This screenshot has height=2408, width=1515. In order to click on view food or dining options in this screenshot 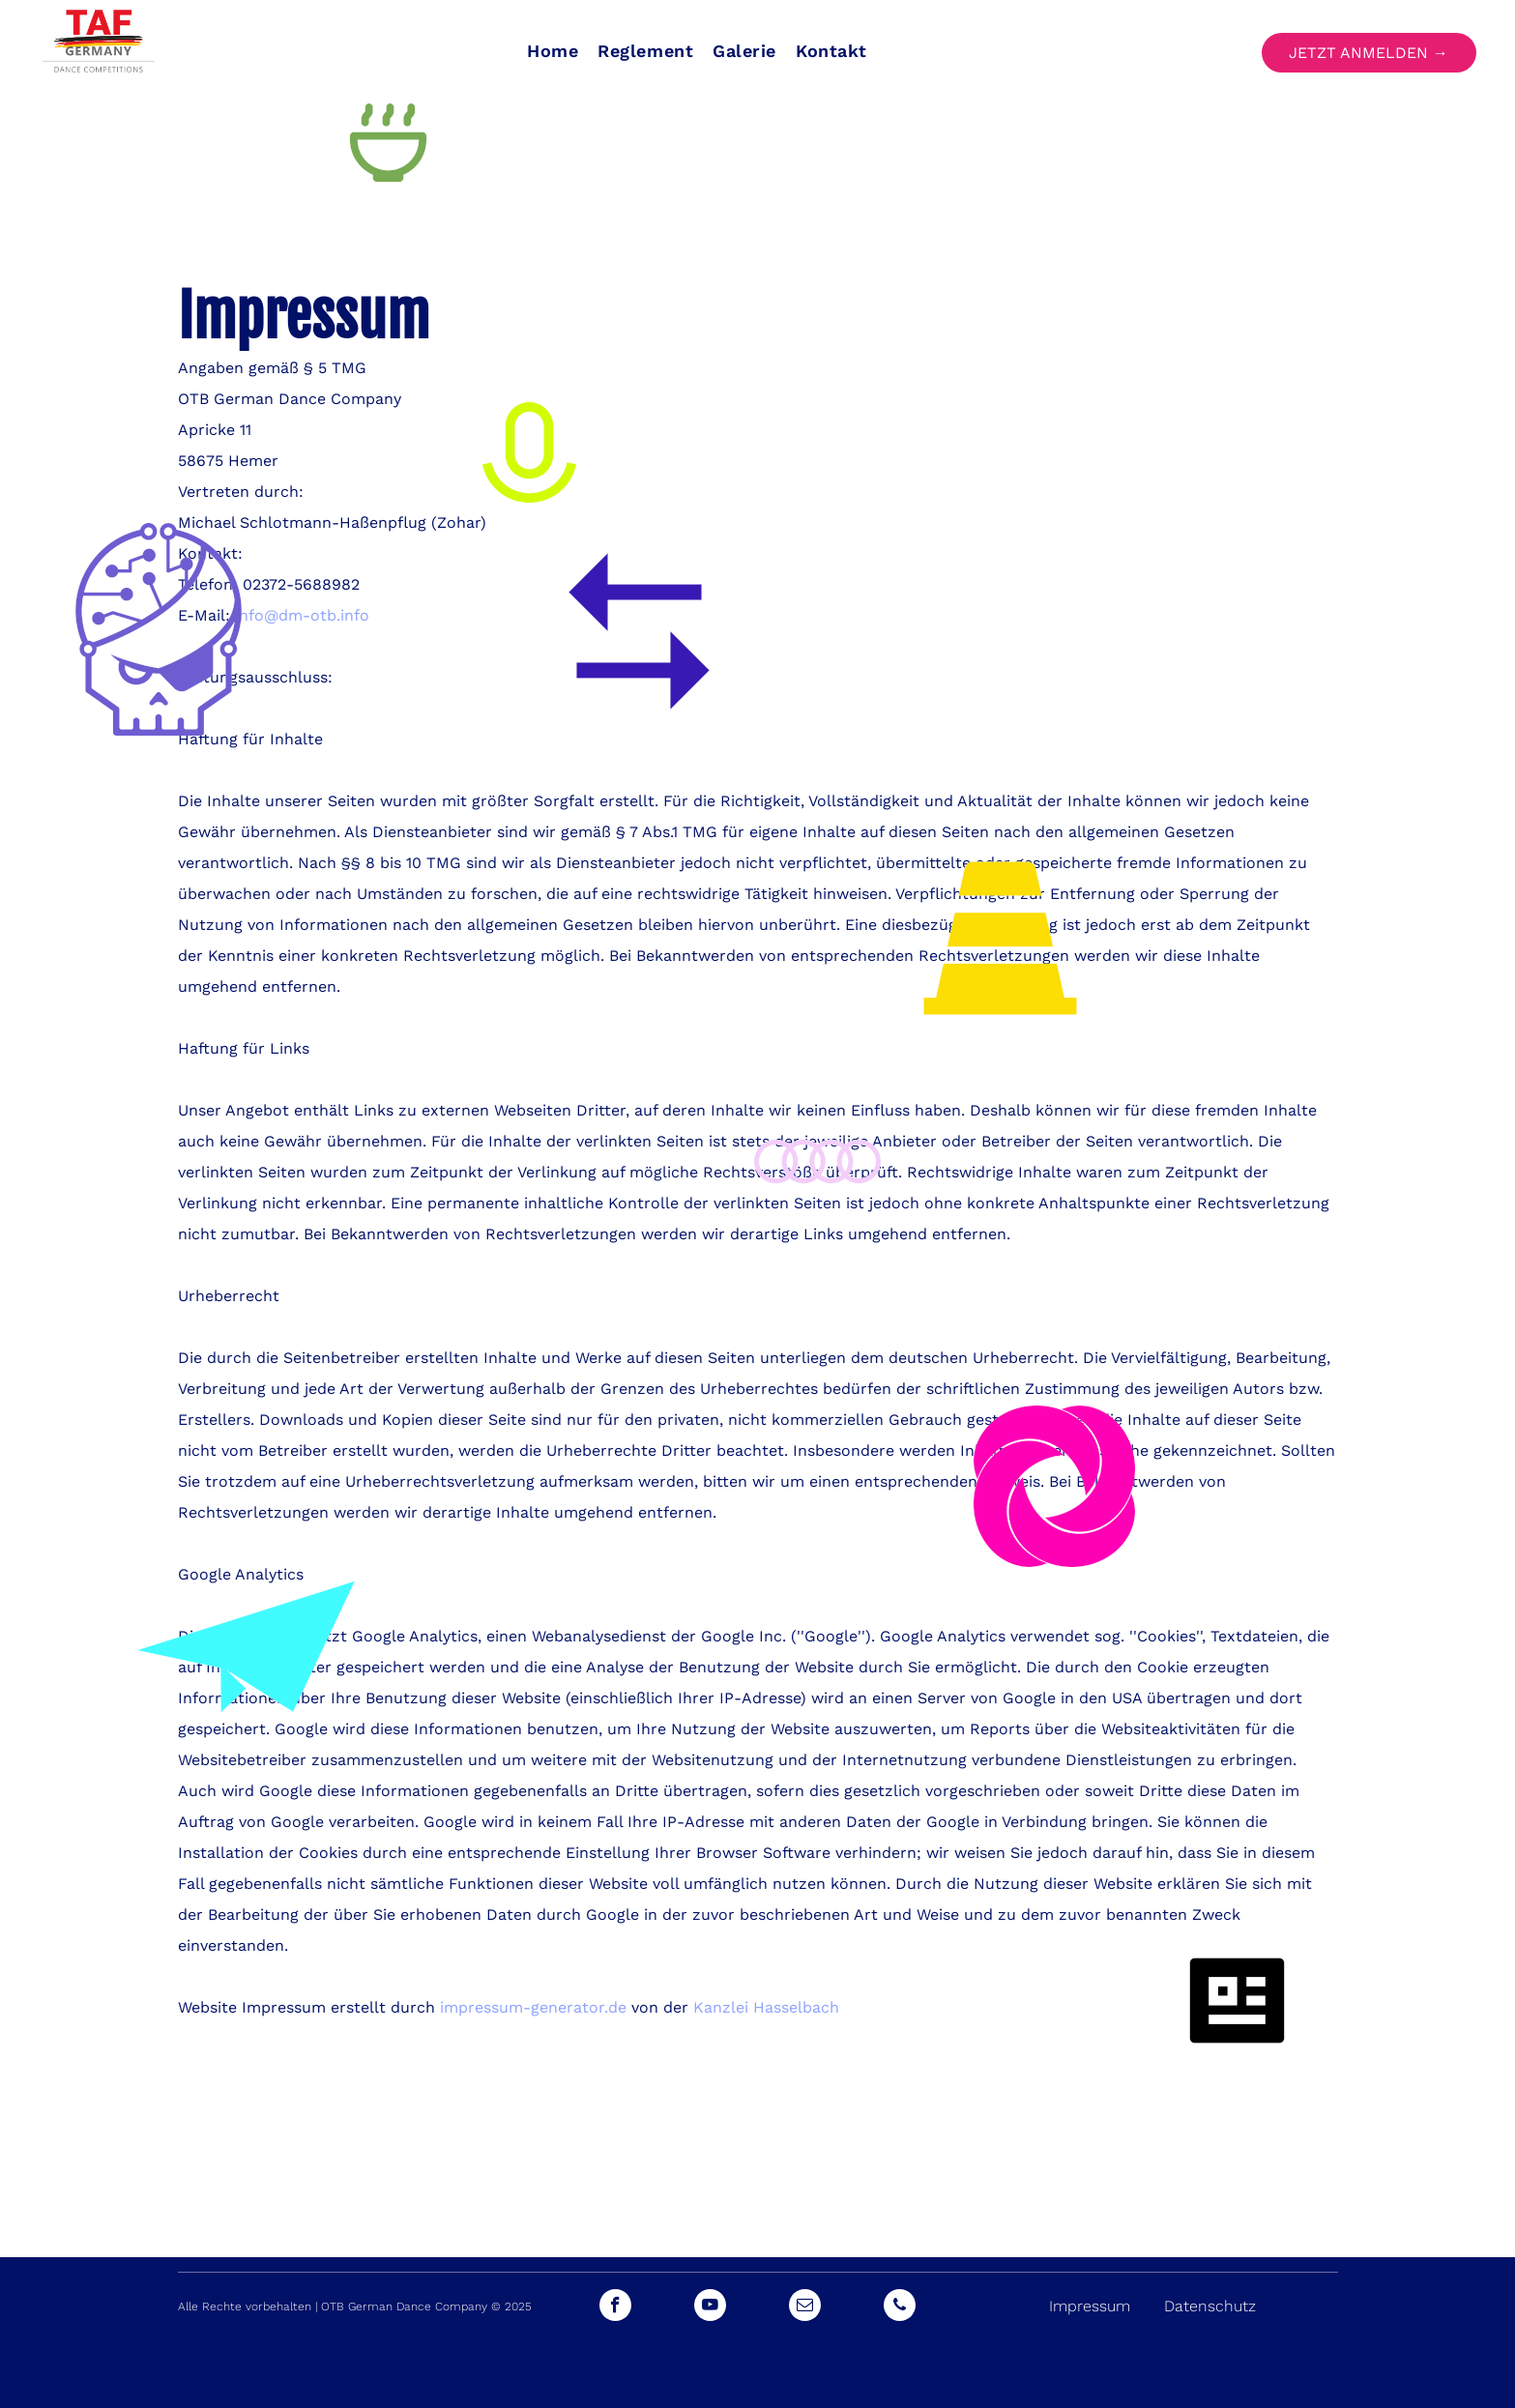, I will do `click(388, 147)`.